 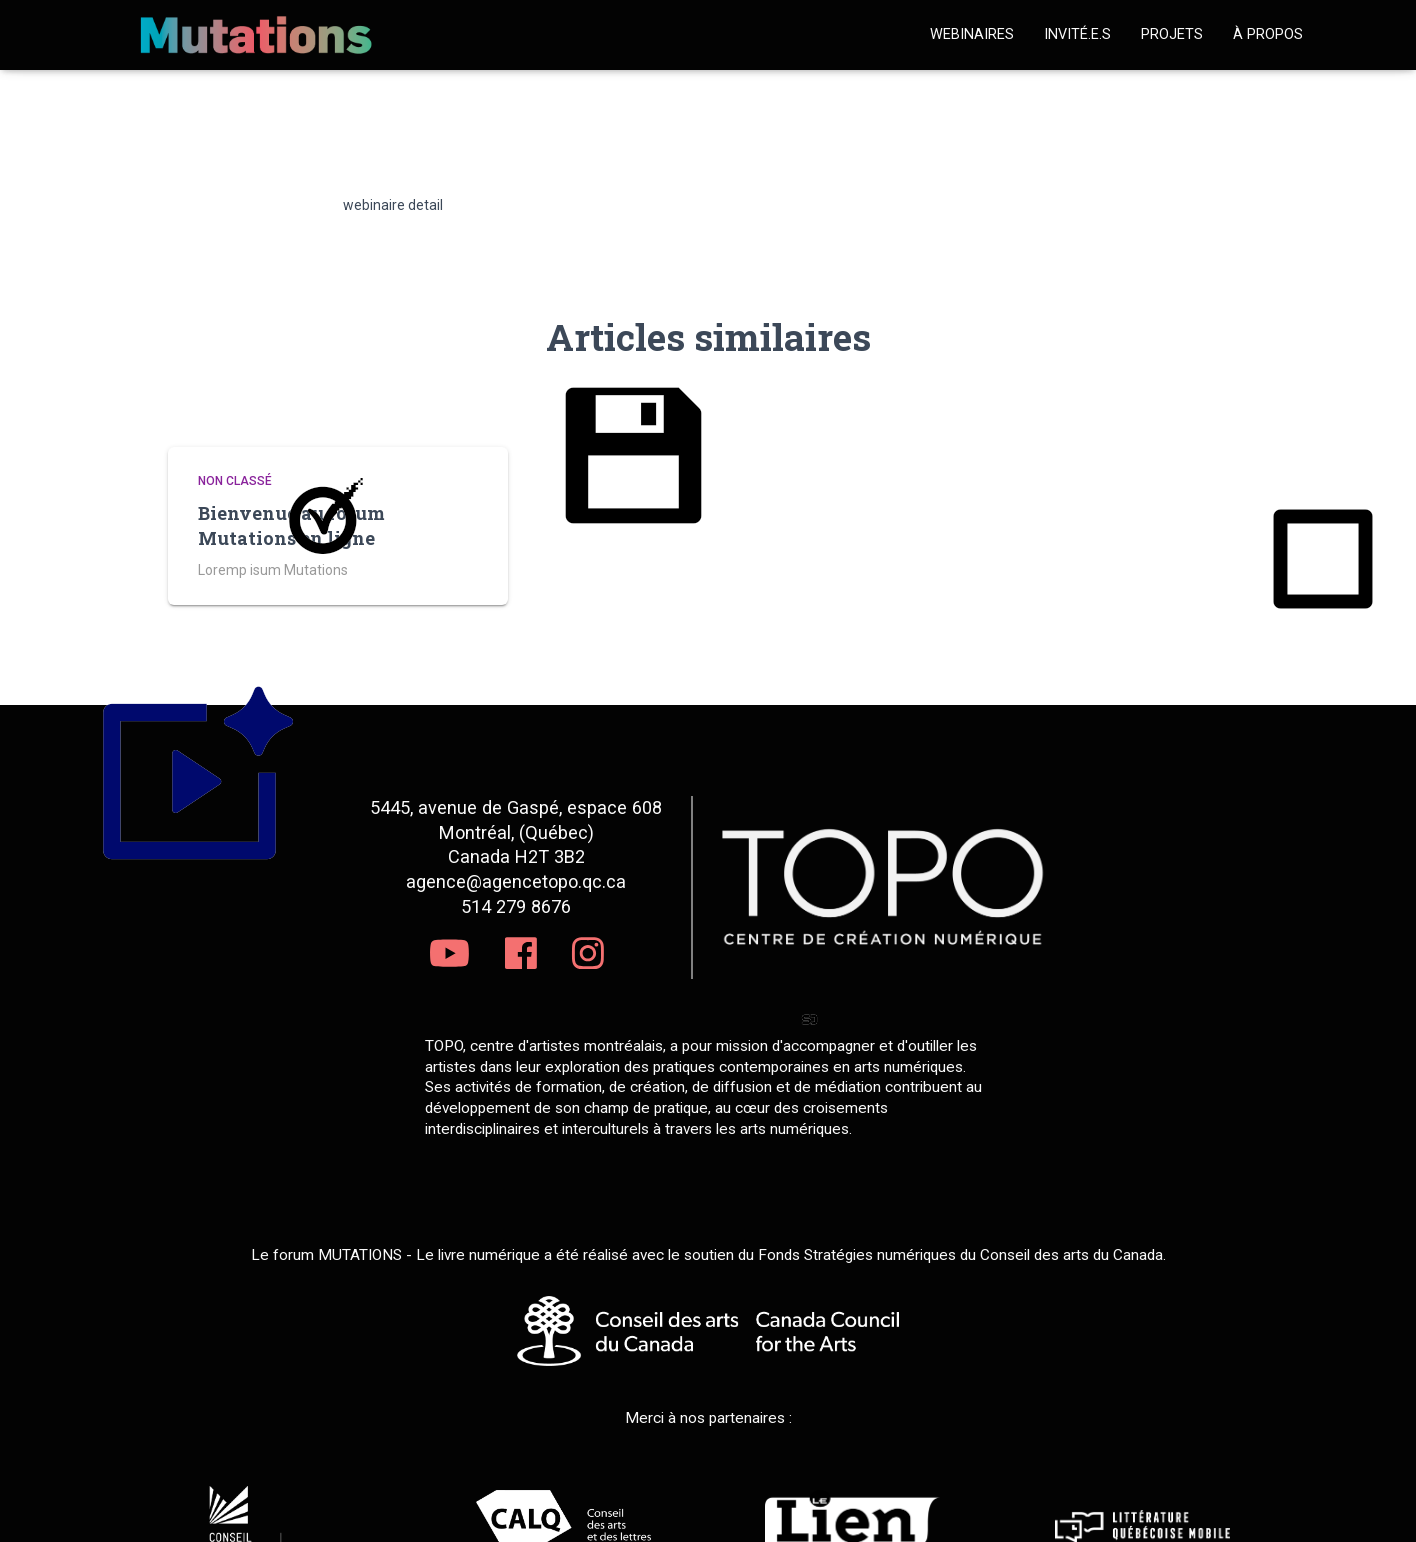 What do you see at coordinates (809, 1019) in the screenshot?
I see `speaker deck logo` at bounding box center [809, 1019].